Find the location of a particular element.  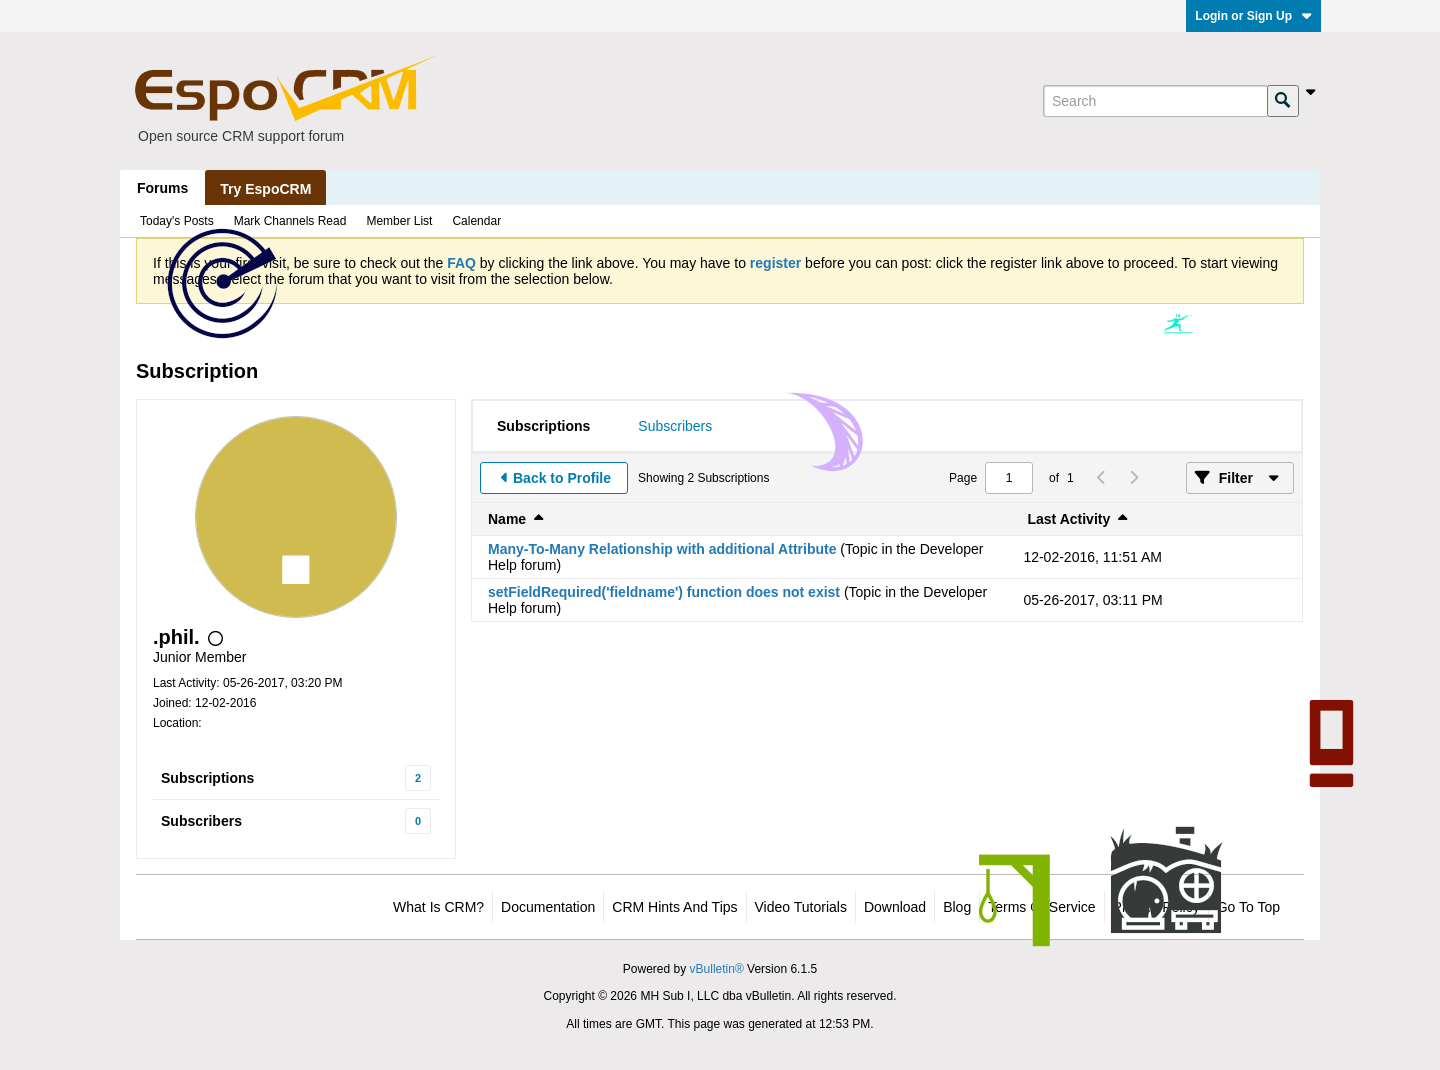

access fencing sports content or activities is located at coordinates (1178, 323).